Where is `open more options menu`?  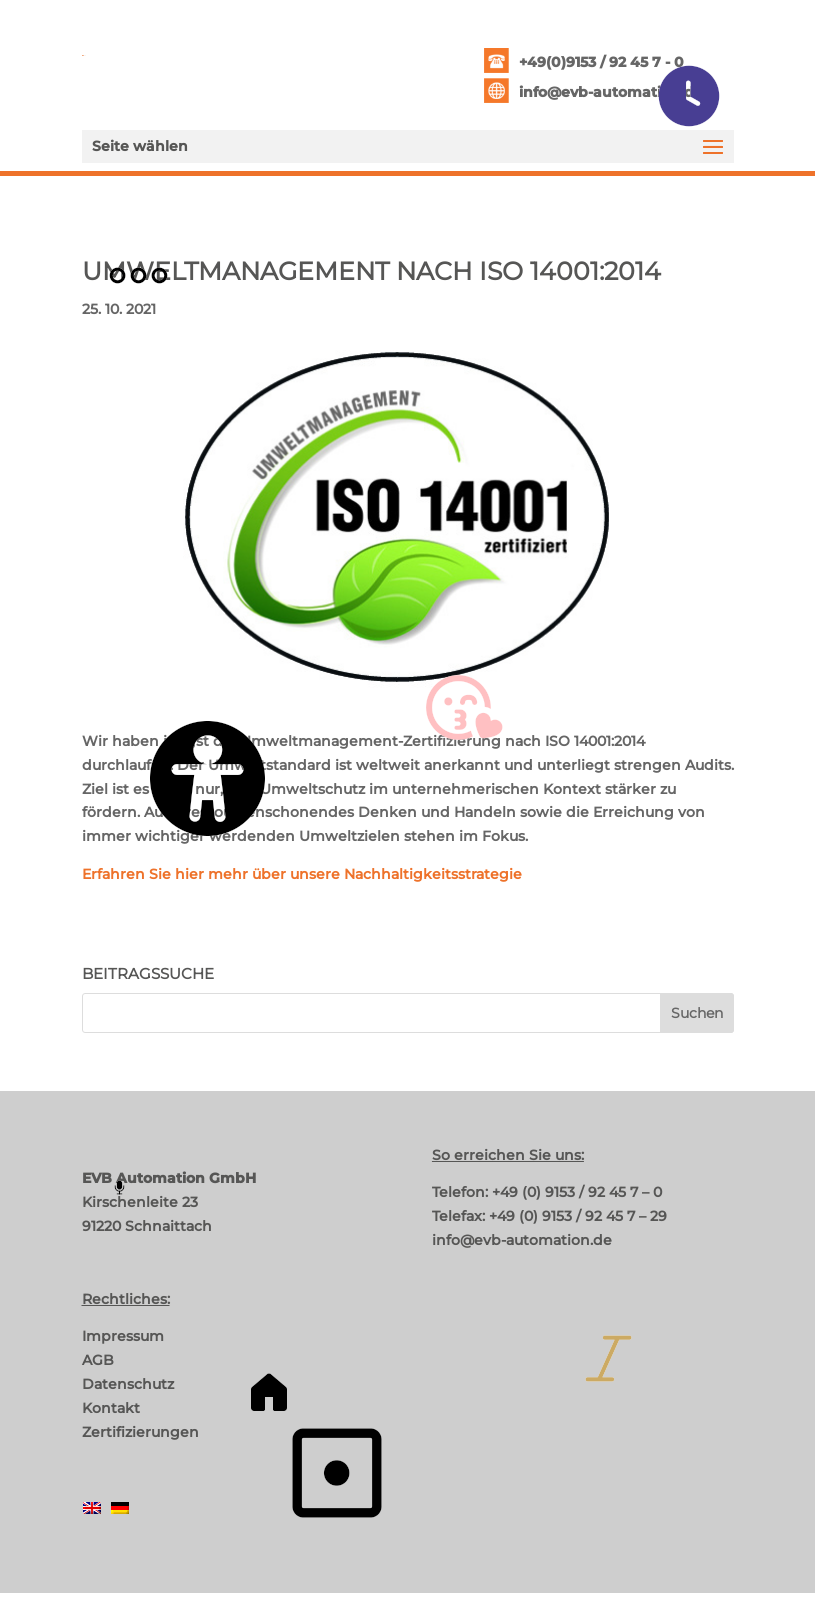
open more options menu is located at coordinates (138, 275).